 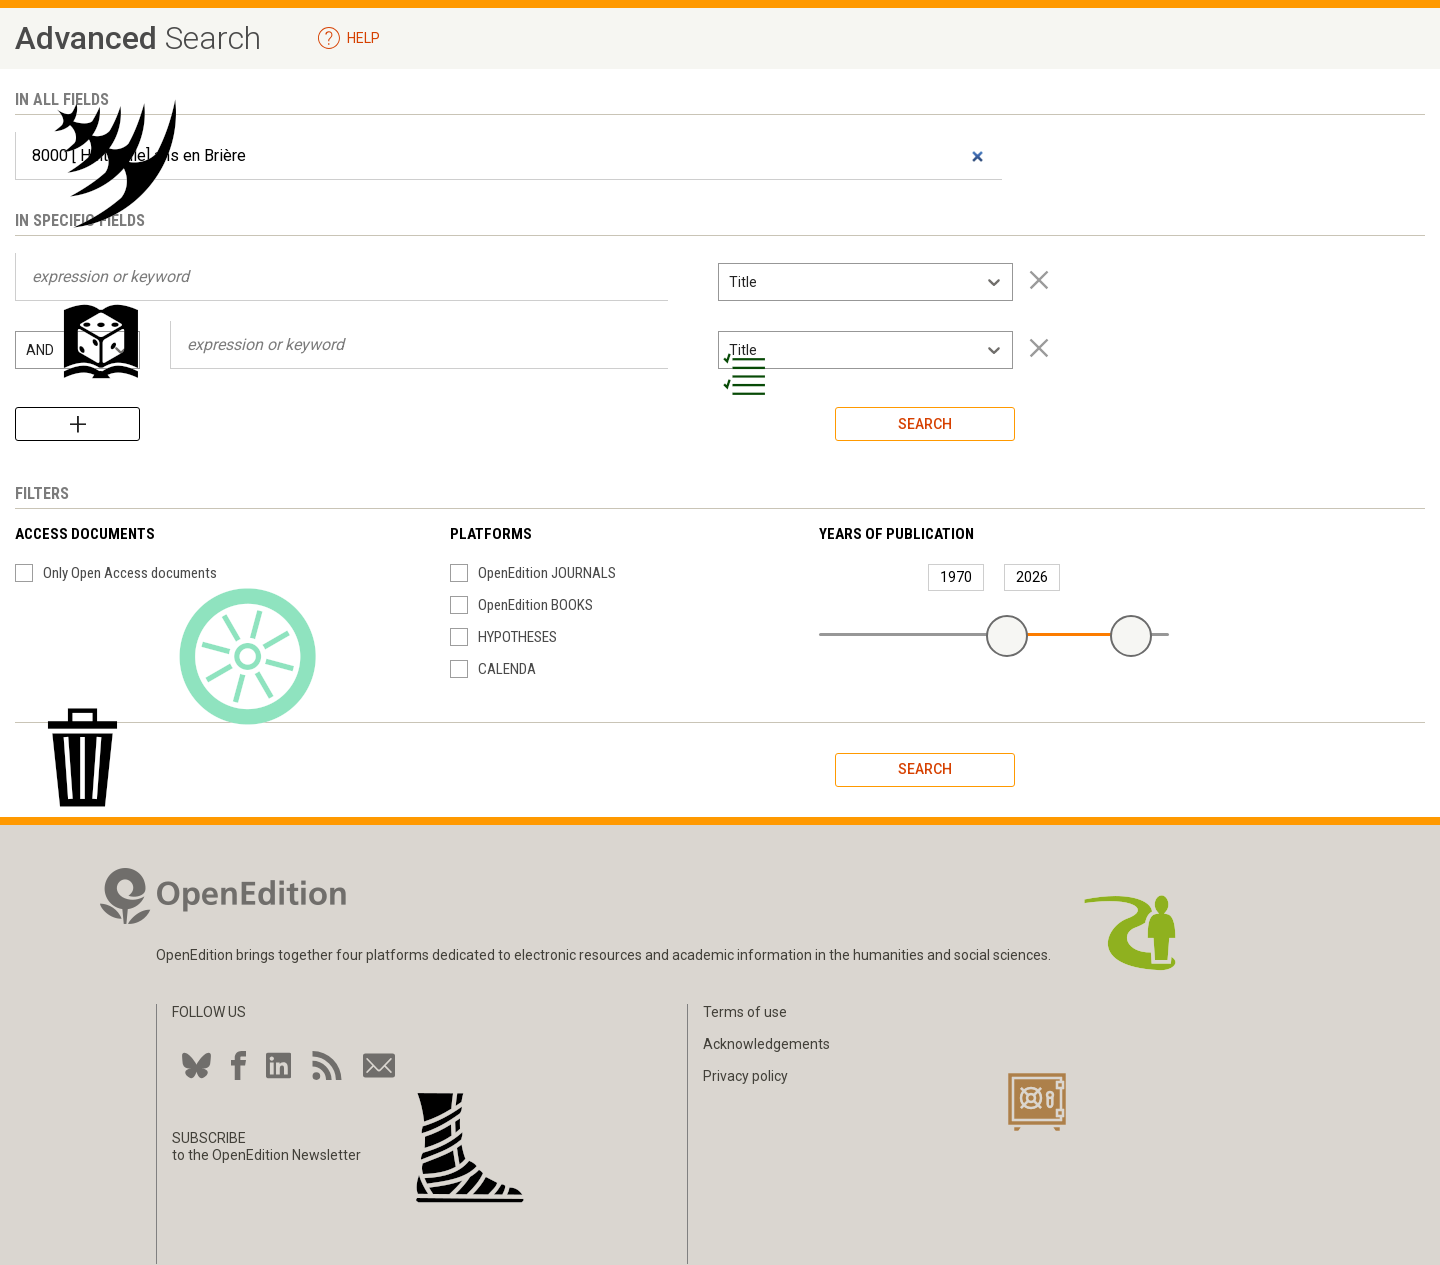 What do you see at coordinates (101, 342) in the screenshot?
I see `view game rules and instructions` at bounding box center [101, 342].